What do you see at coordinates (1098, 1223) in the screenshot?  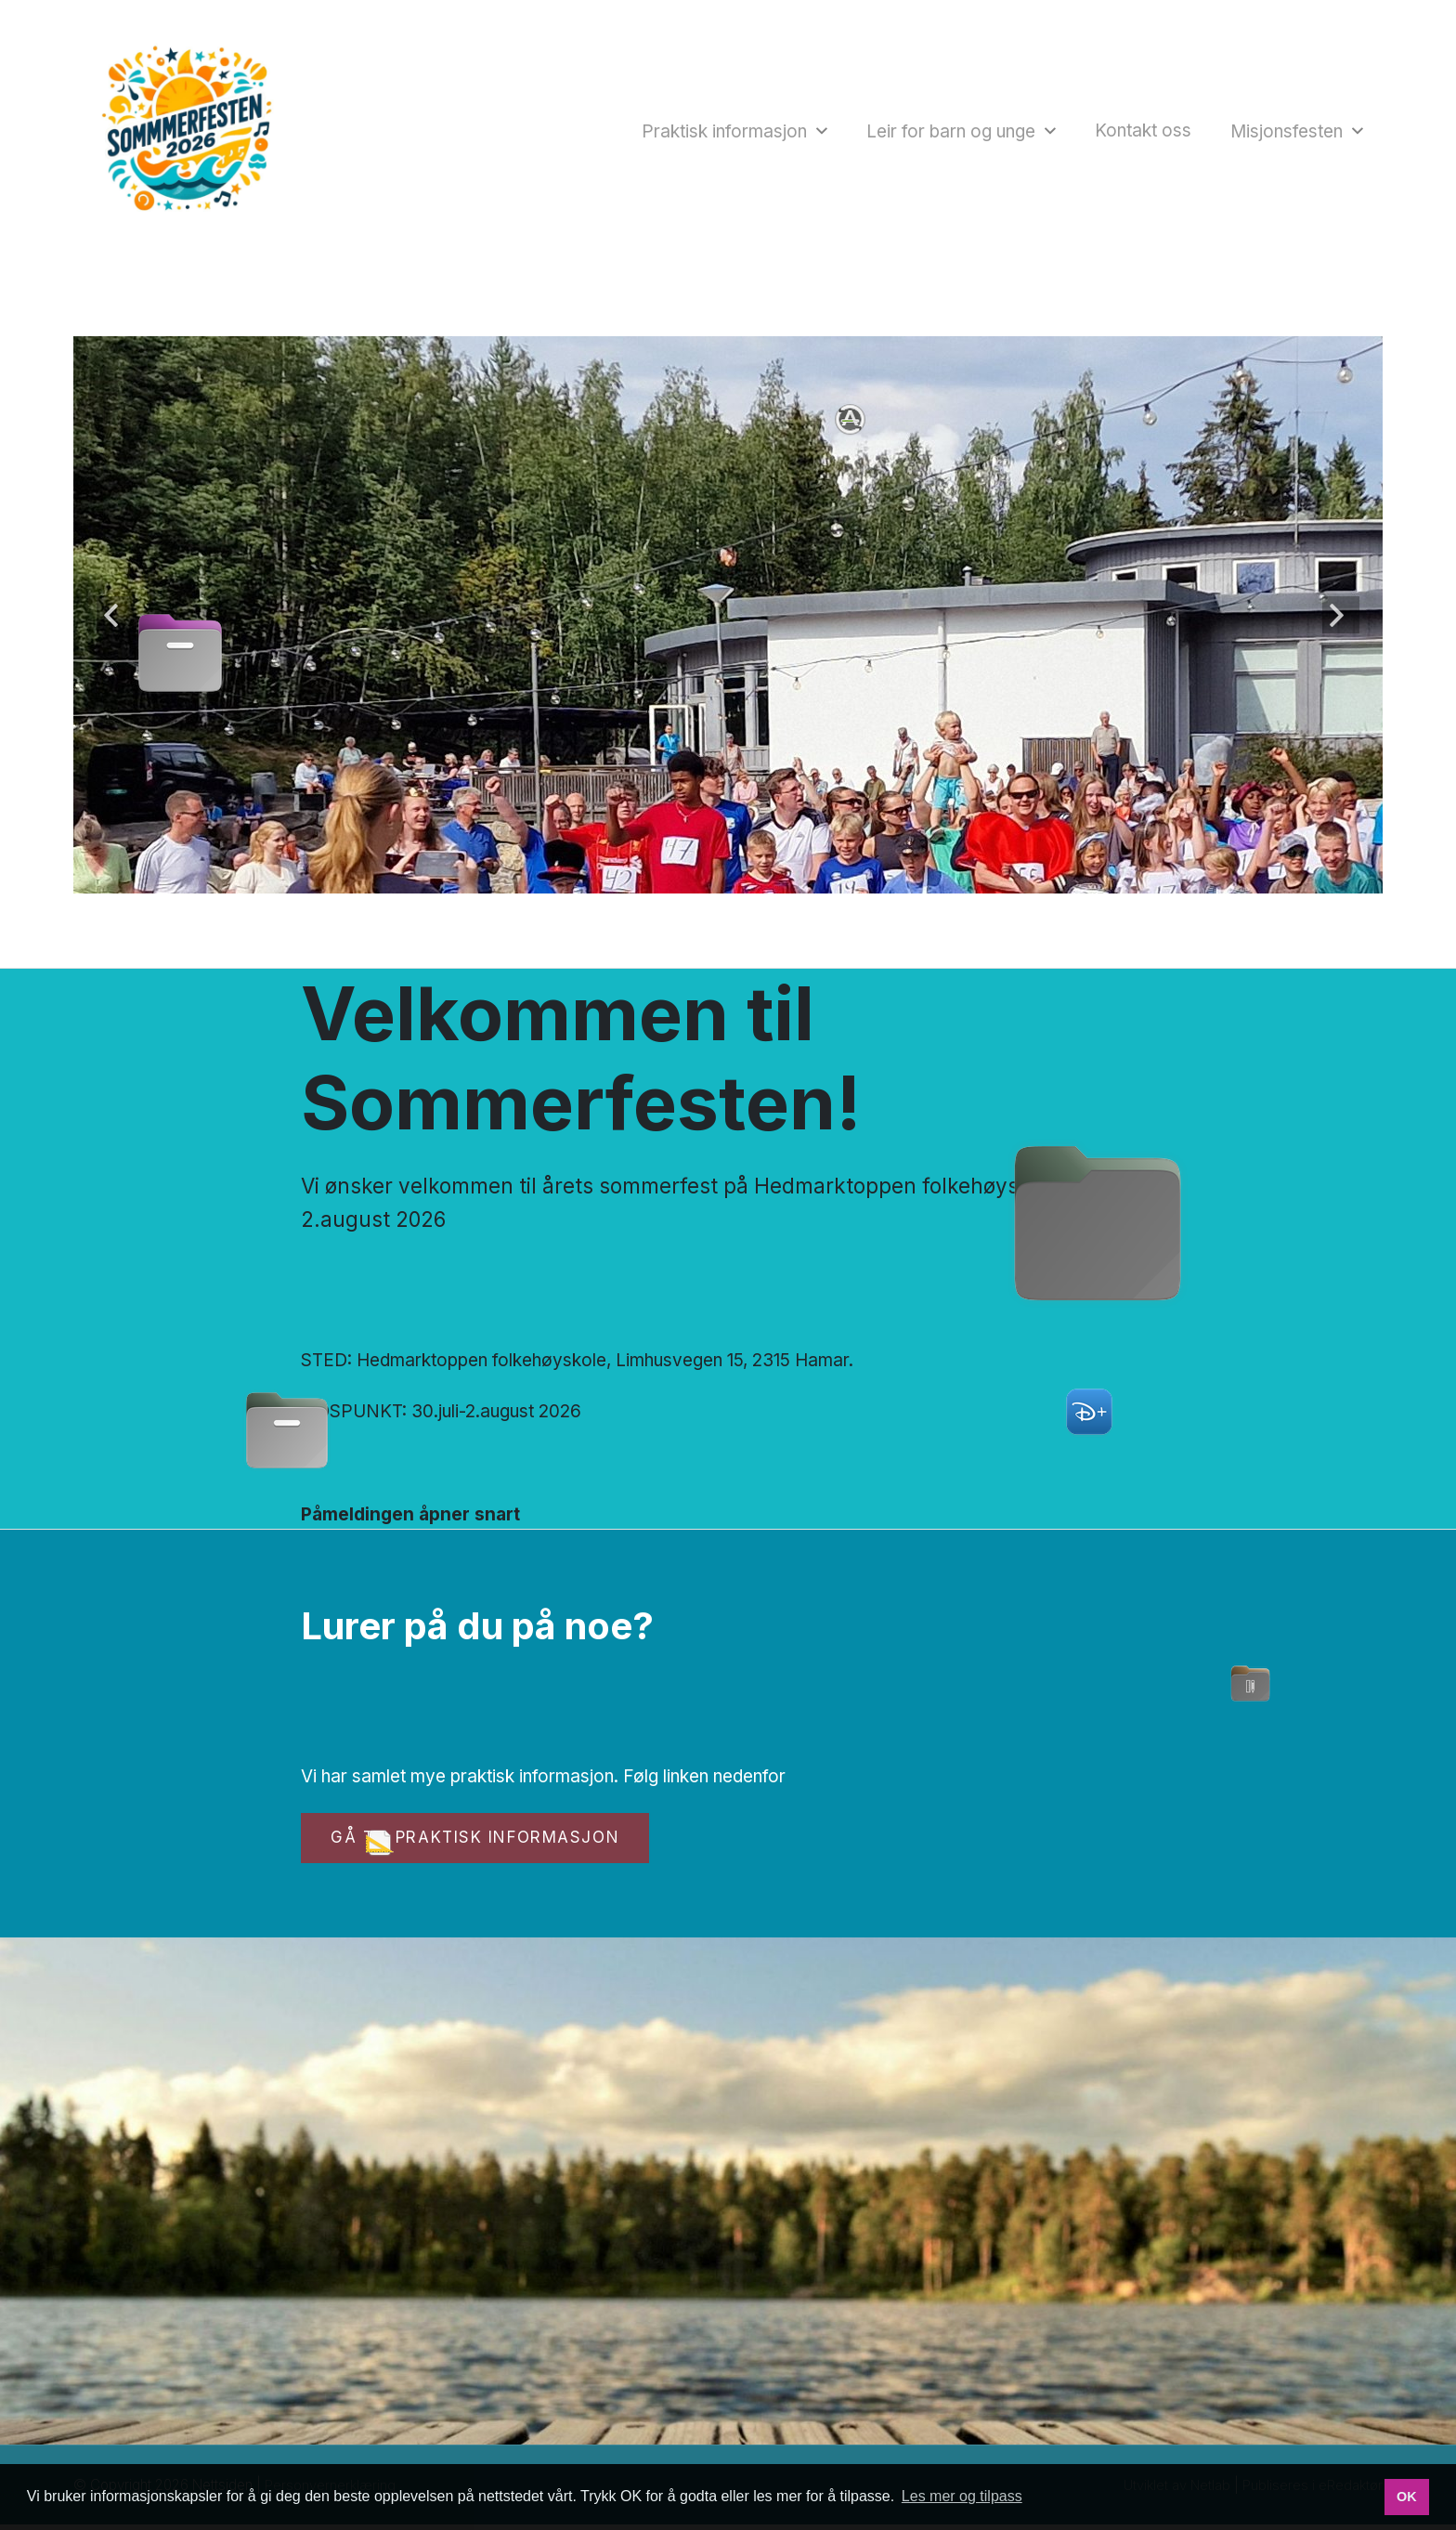 I see `open folder to view contents` at bounding box center [1098, 1223].